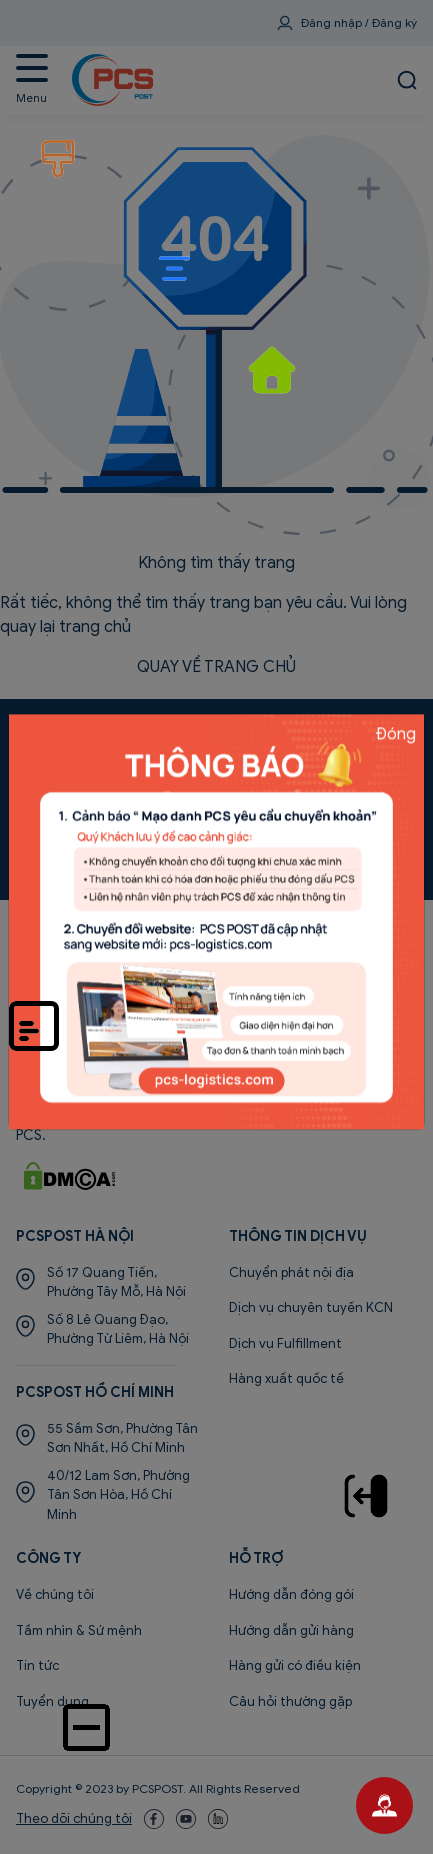  I want to click on access painting or drawing tools, so click(58, 158).